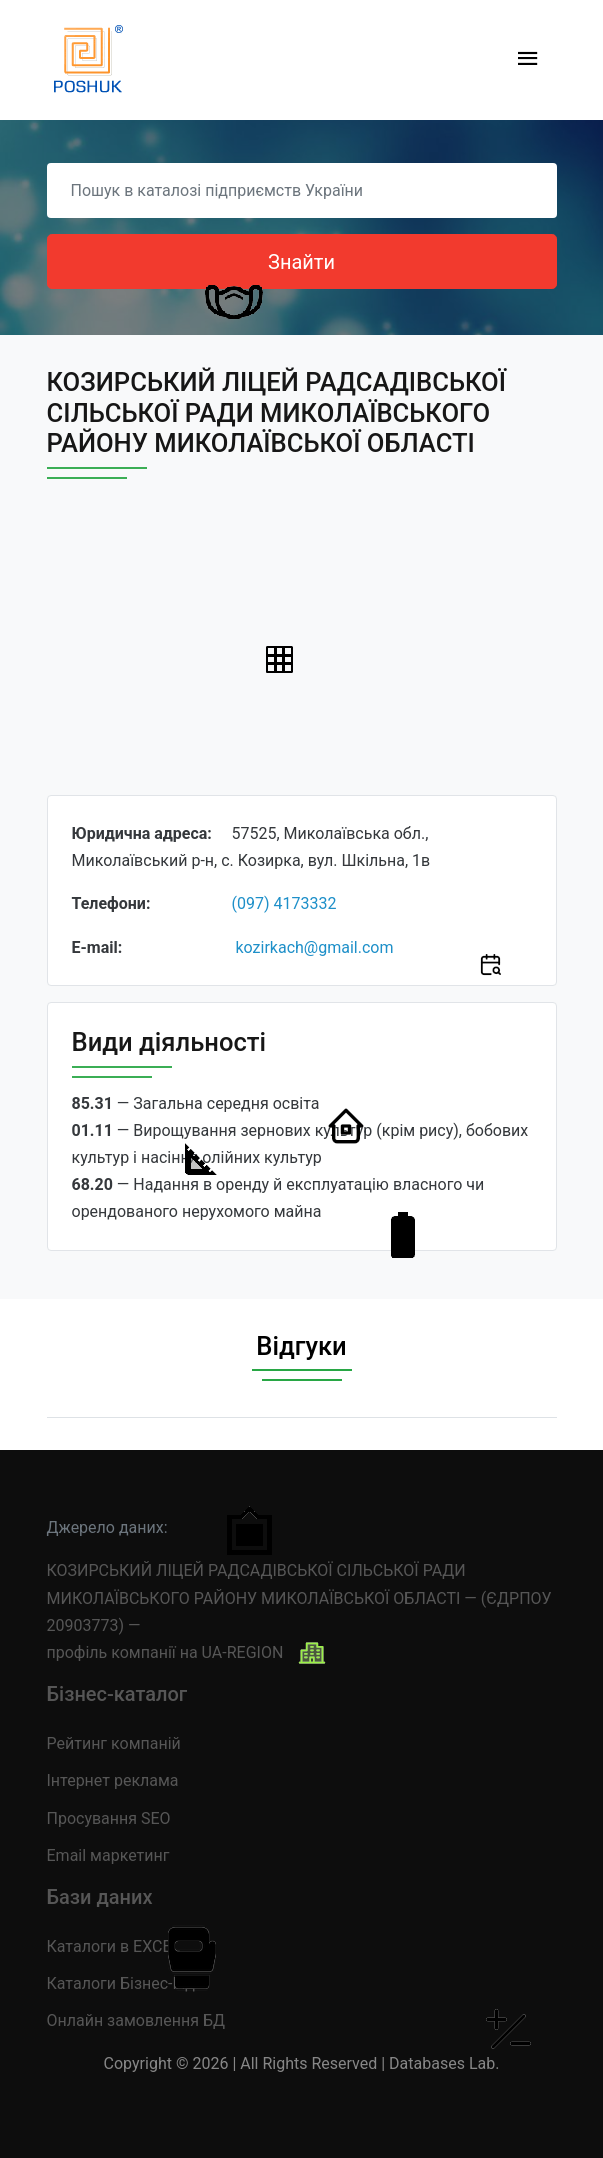 The height and width of the screenshot is (2158, 603). I want to click on search for events or dates in calendar, so click(490, 964).